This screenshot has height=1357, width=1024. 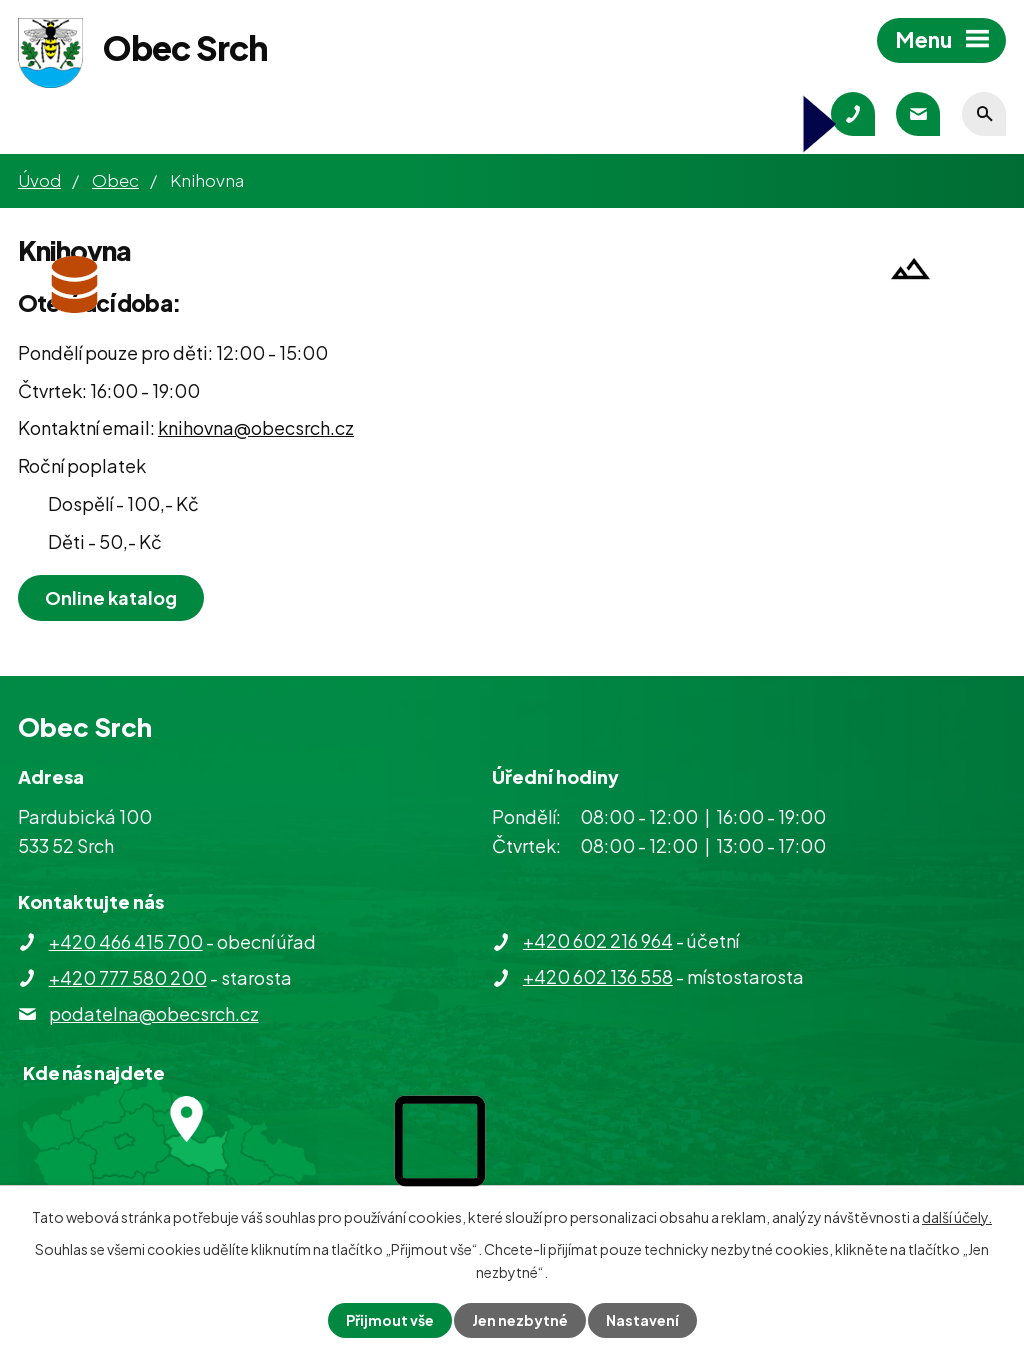 What do you see at coordinates (440, 1141) in the screenshot?
I see `stop media playback` at bounding box center [440, 1141].